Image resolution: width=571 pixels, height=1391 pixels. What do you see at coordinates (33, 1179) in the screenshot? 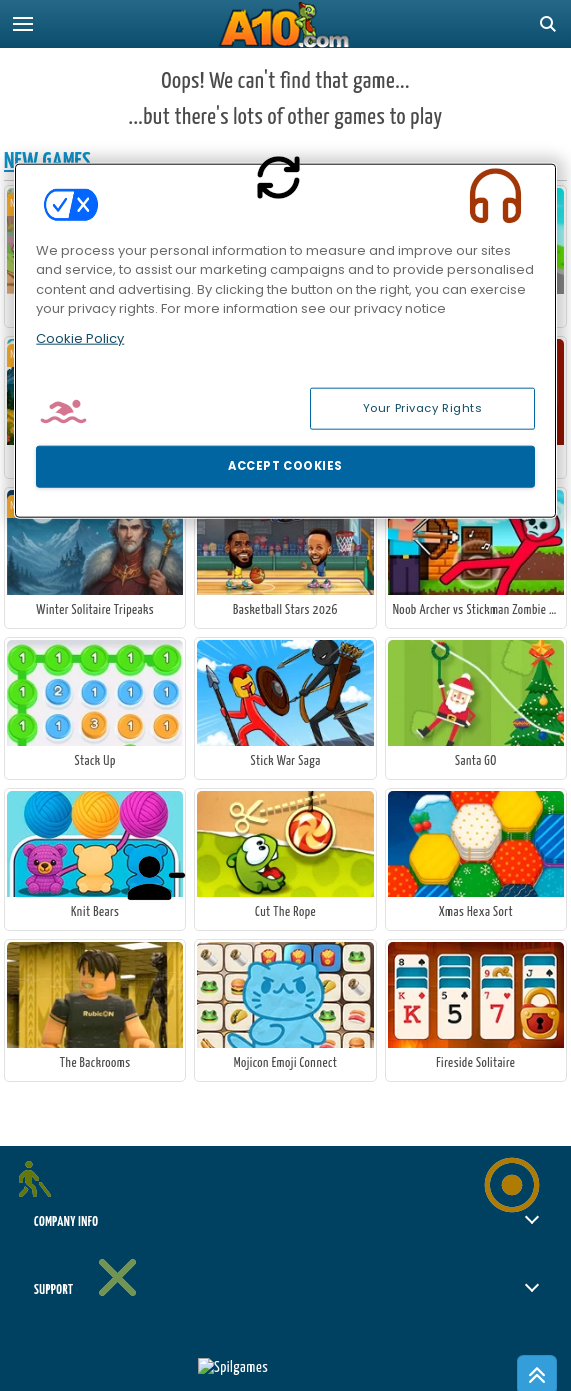
I see `indicates accessibility features are available` at bounding box center [33, 1179].